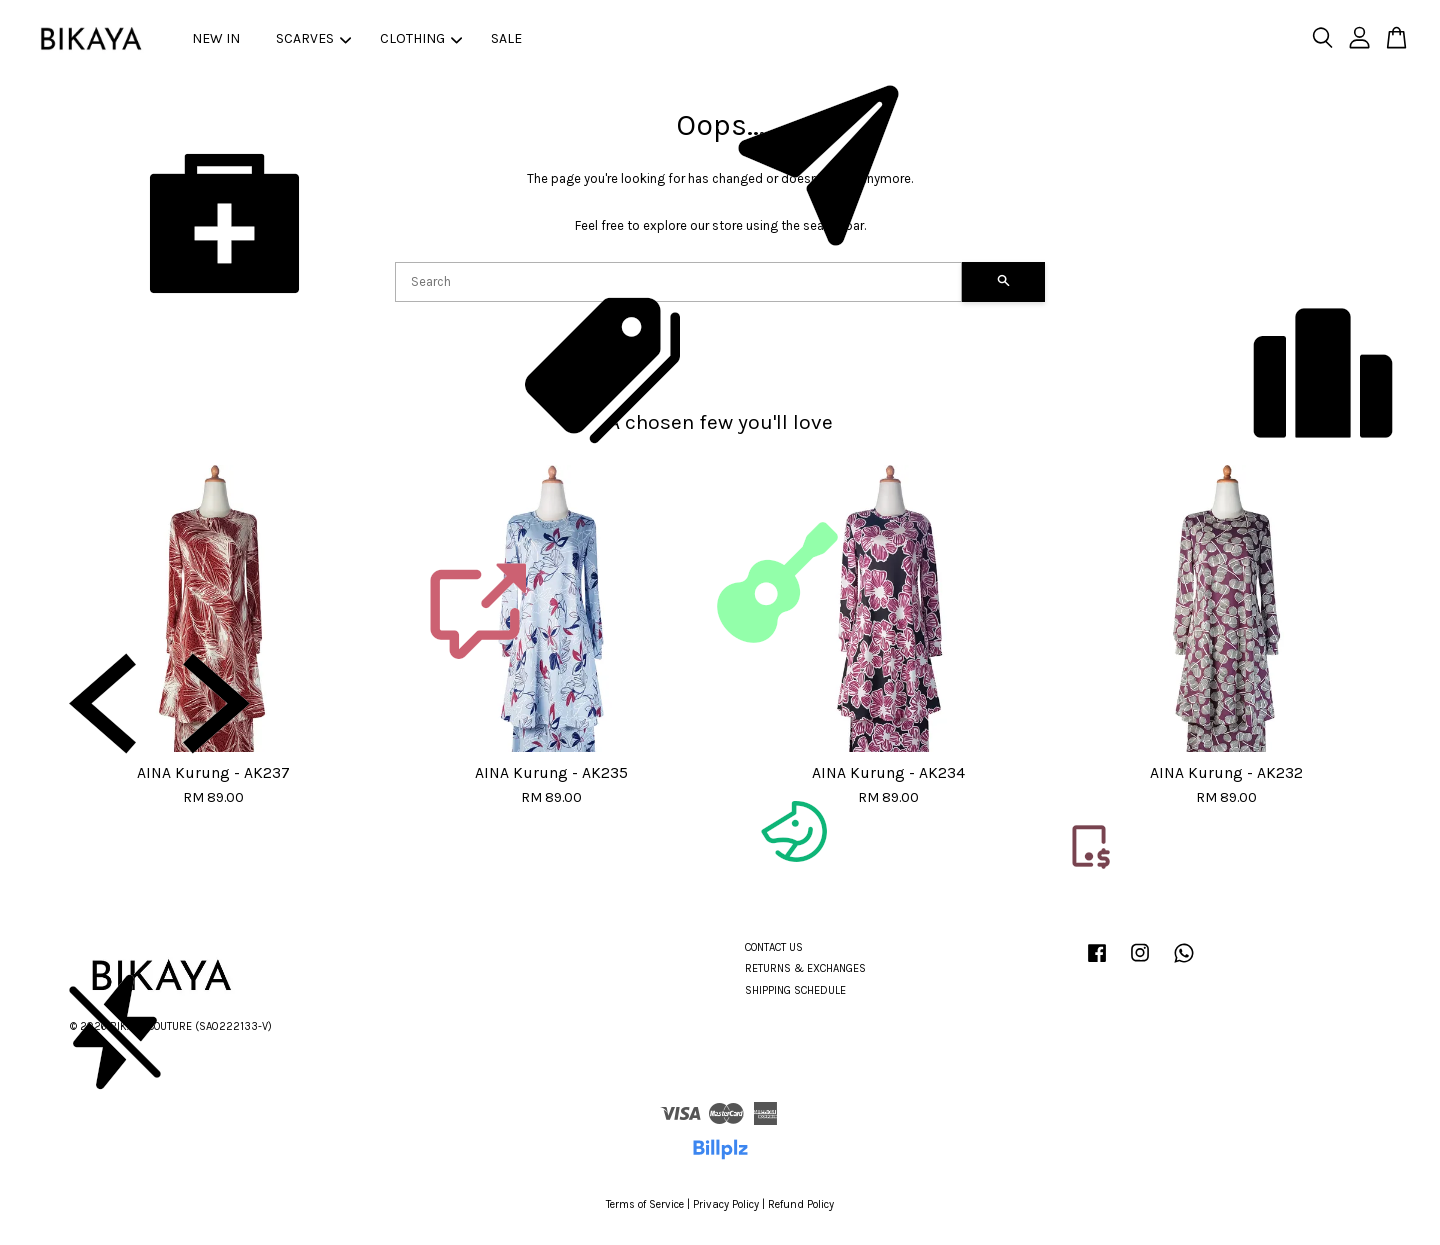 The image size is (1440, 1245). What do you see at coordinates (818, 165) in the screenshot?
I see `send a message` at bounding box center [818, 165].